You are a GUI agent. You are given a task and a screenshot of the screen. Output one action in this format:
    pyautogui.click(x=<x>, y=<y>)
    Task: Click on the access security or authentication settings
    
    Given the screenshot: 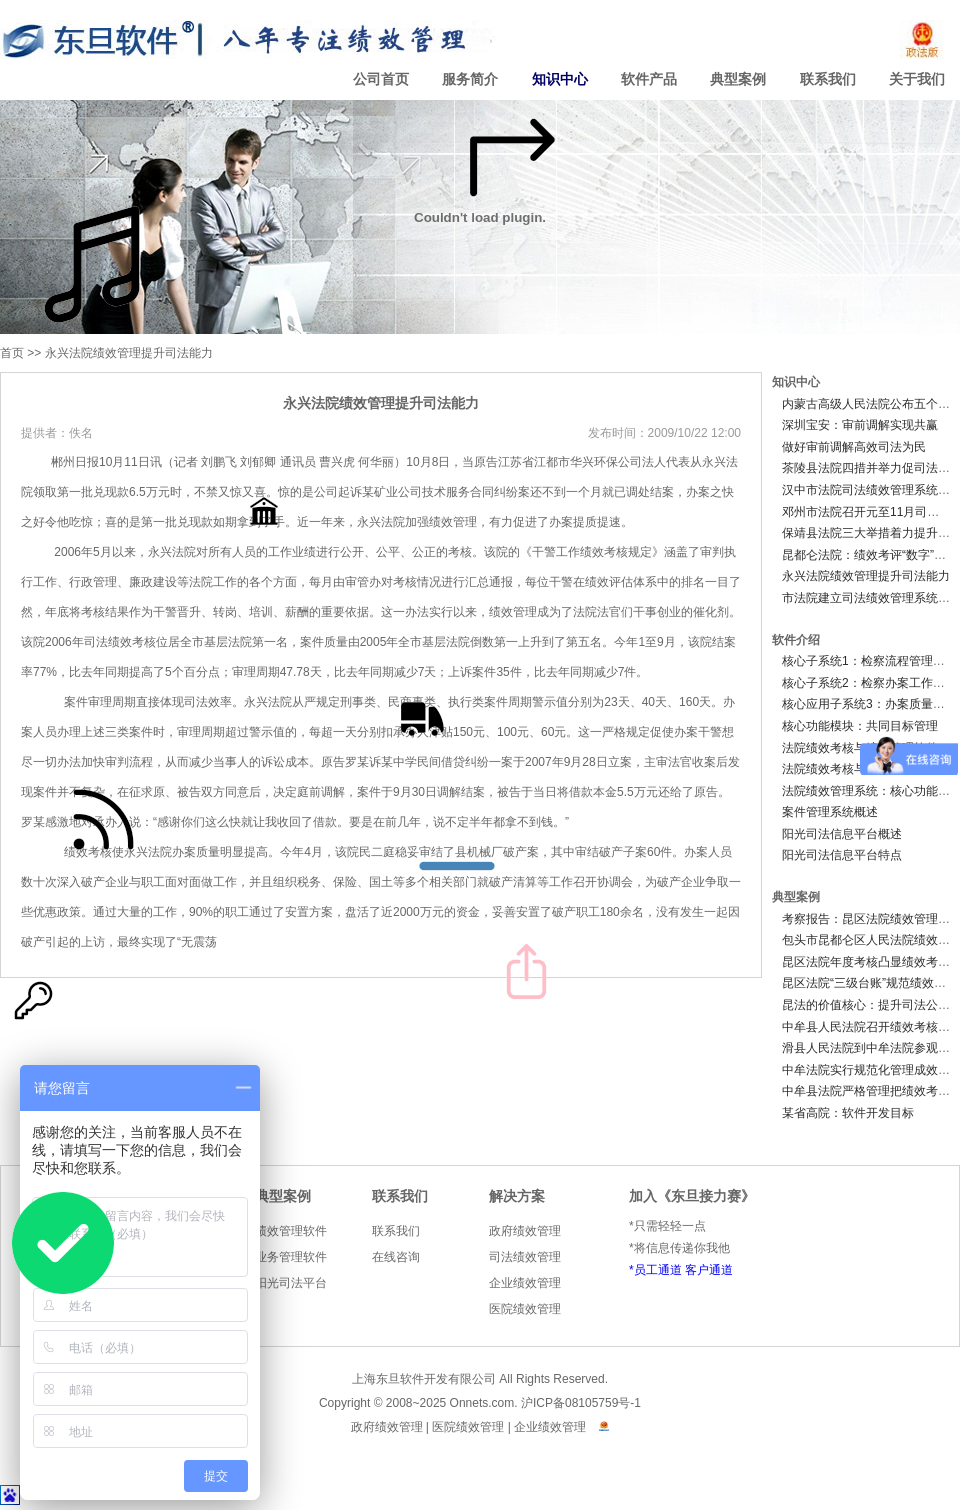 What is the action you would take?
    pyautogui.click(x=33, y=1000)
    